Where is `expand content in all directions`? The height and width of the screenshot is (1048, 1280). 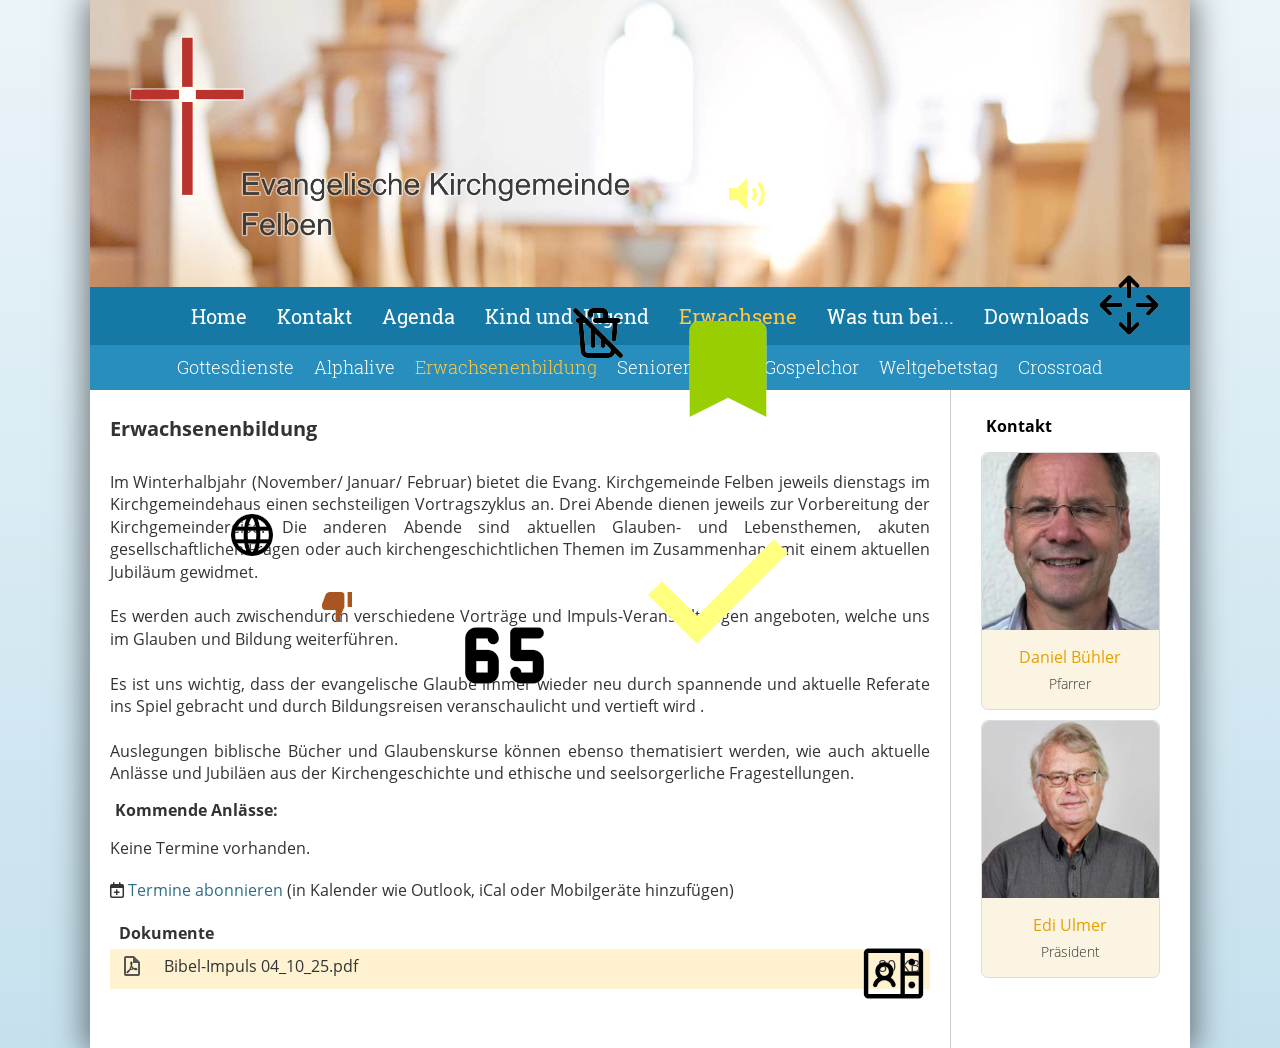
expand content in all directions is located at coordinates (1129, 305).